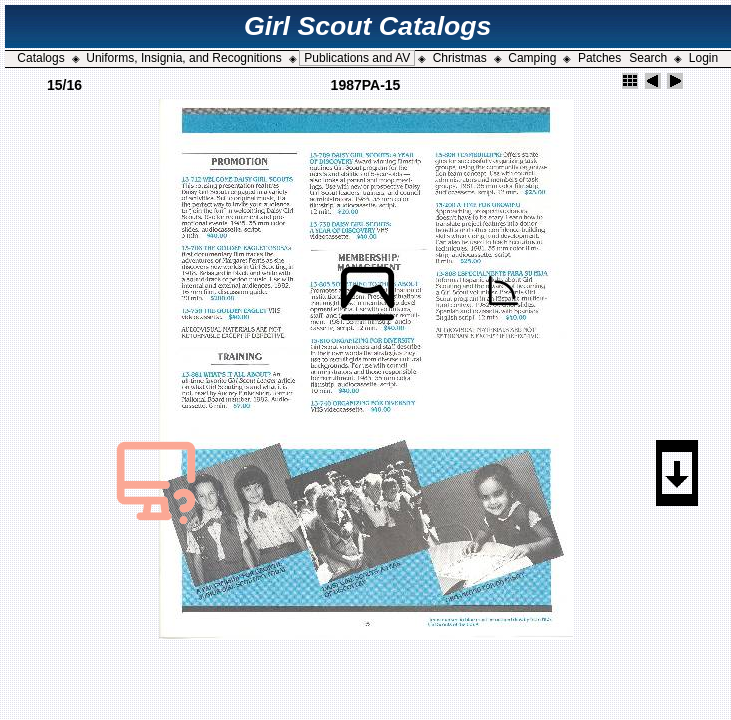 This screenshot has width=731, height=720. I want to click on get help or support for your desktop device, so click(156, 481).